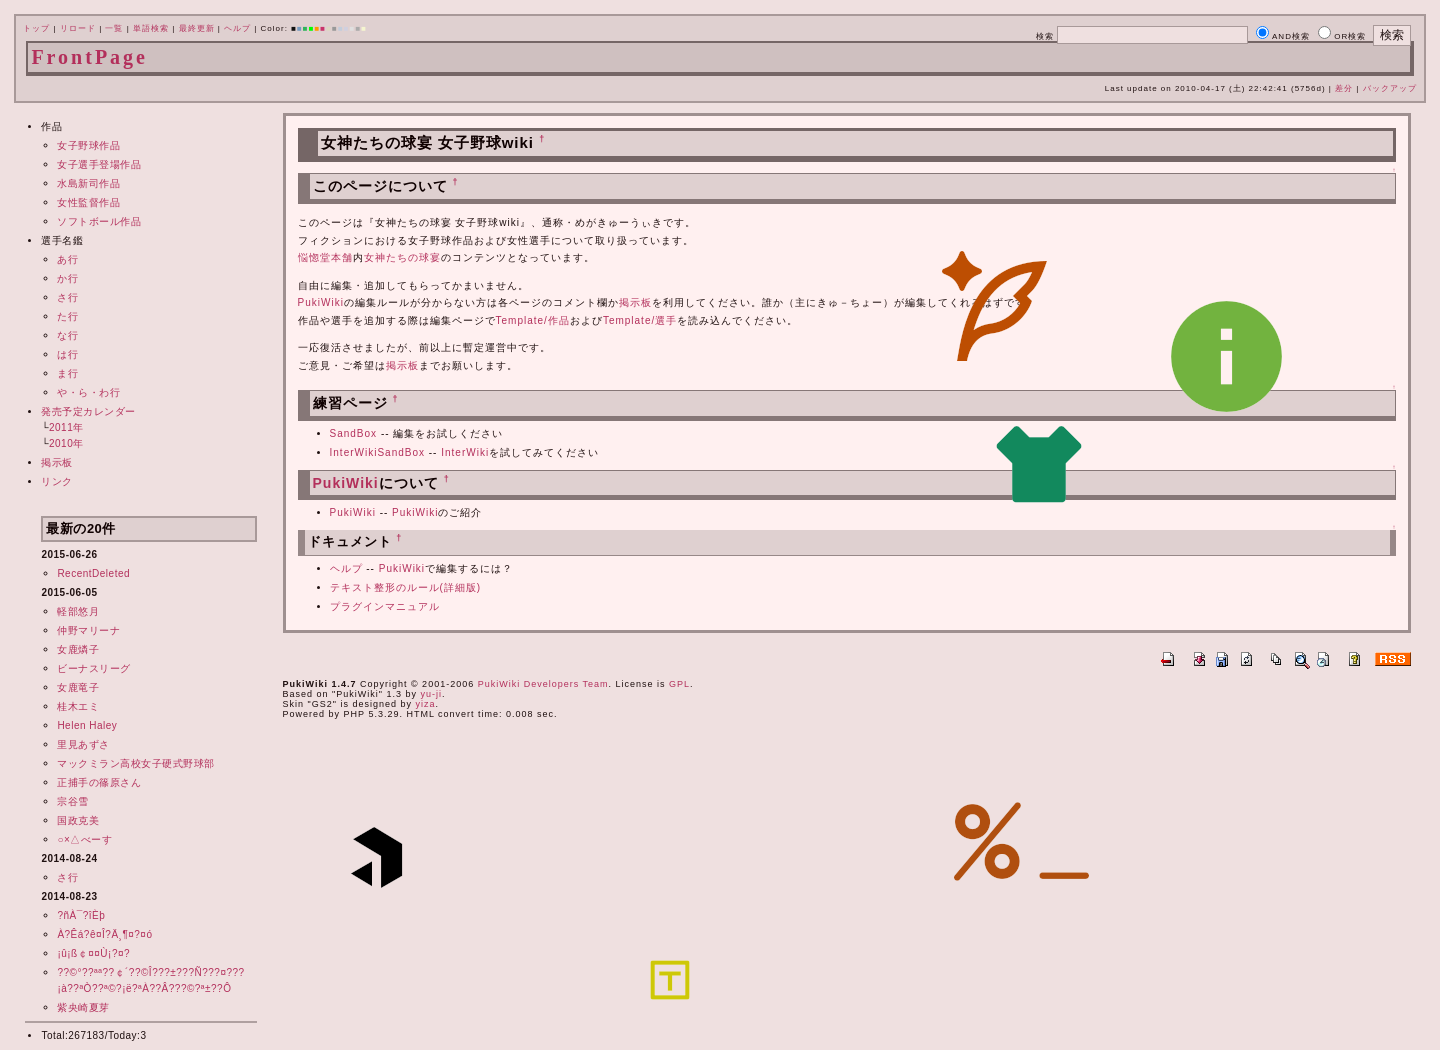 The width and height of the screenshot is (1440, 1050). Describe the element at coordinates (376, 857) in the screenshot. I see `payload cms logo` at that location.